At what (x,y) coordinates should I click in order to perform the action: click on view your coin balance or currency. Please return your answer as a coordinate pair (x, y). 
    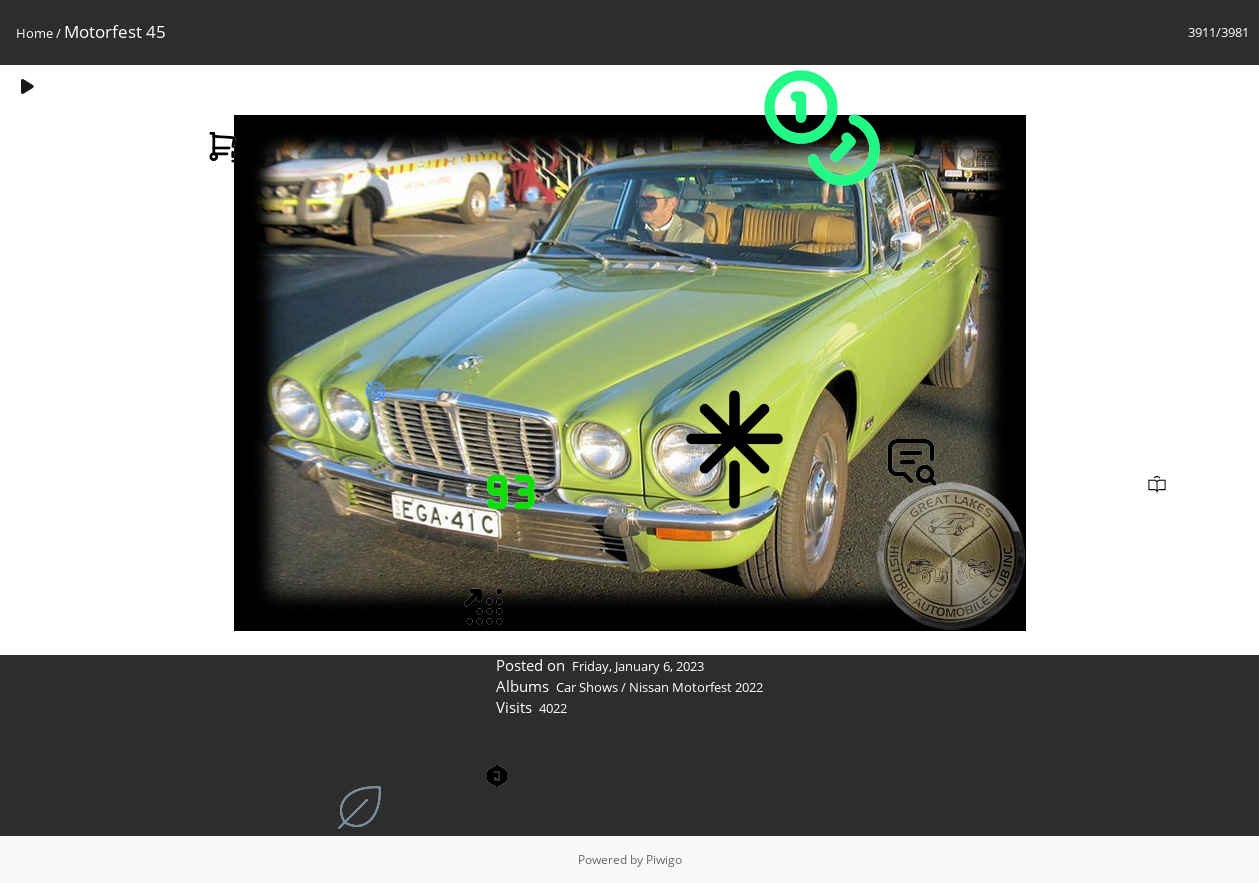
    Looking at the image, I should click on (822, 128).